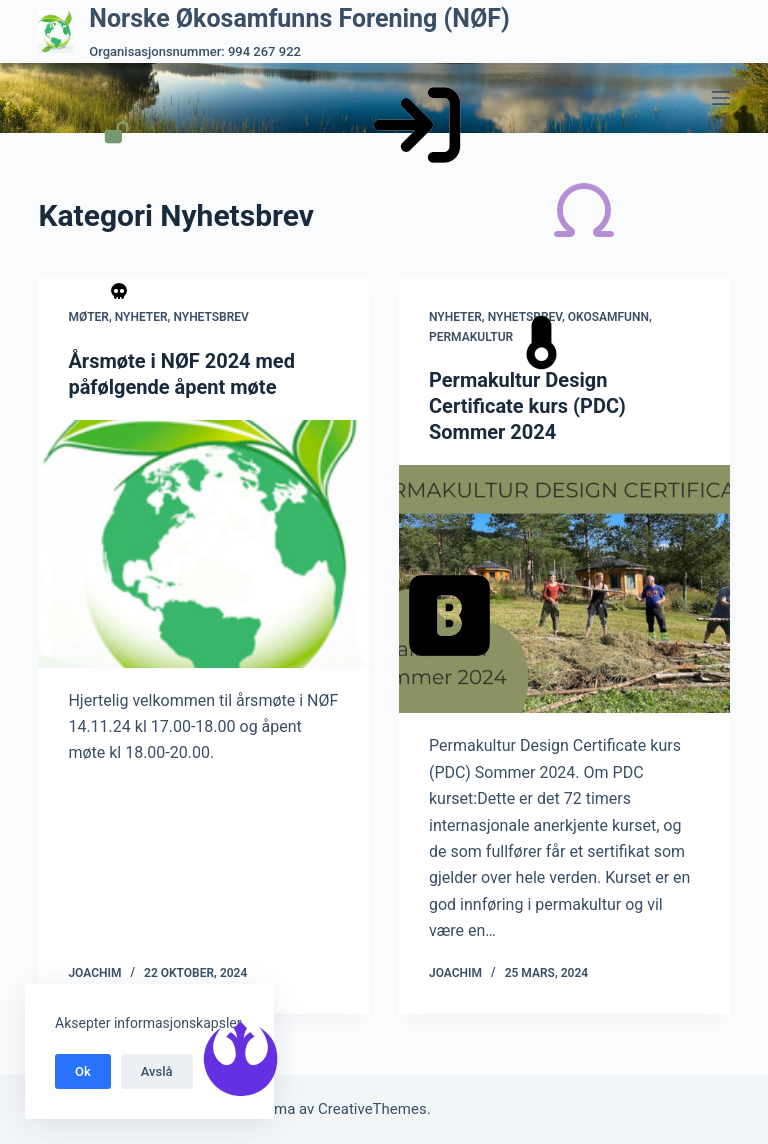  I want to click on sign in to your account, so click(417, 125).